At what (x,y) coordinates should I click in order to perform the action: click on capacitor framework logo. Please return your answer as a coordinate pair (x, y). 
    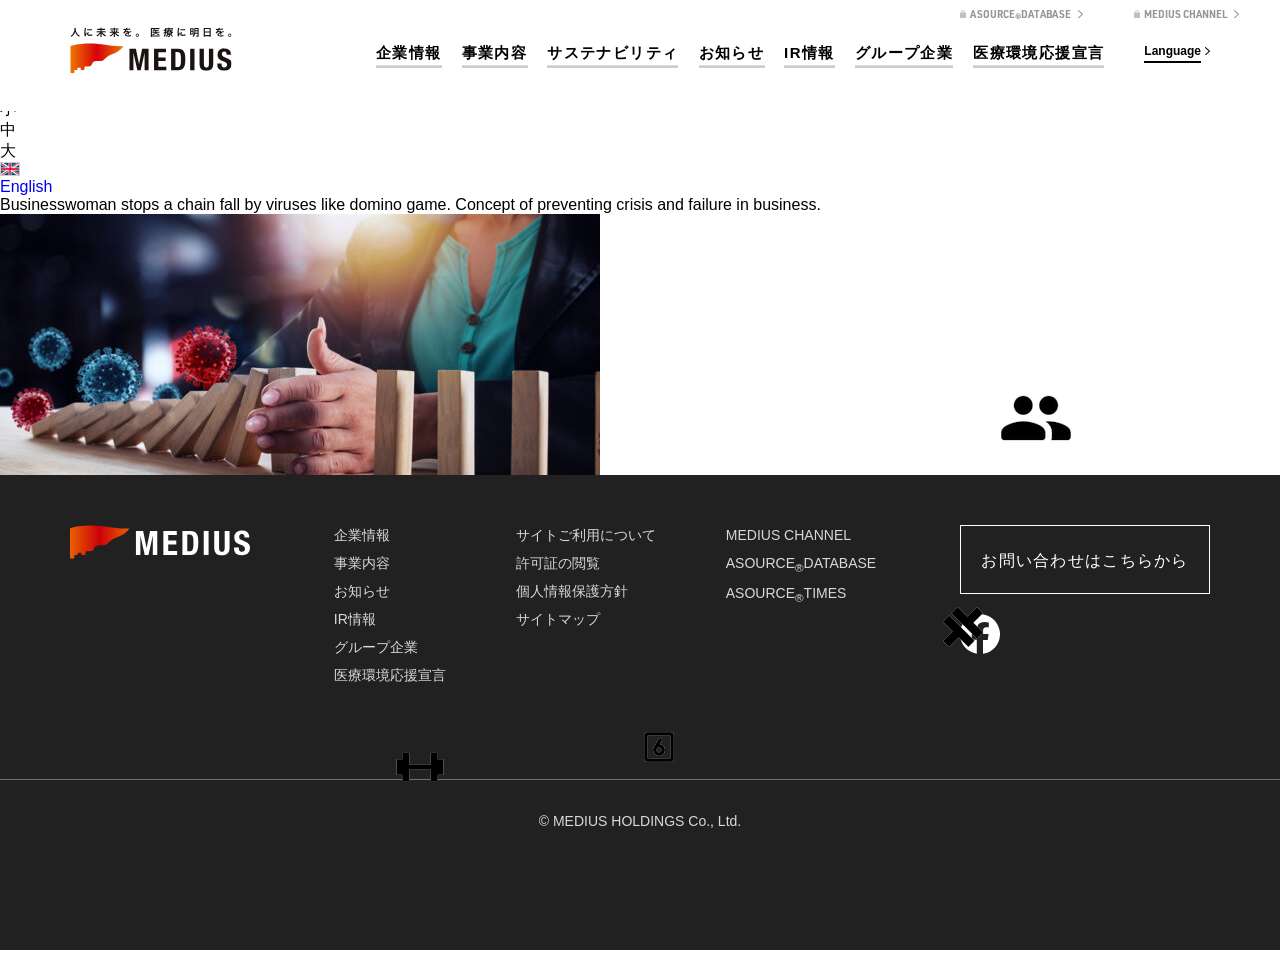
    Looking at the image, I should click on (963, 627).